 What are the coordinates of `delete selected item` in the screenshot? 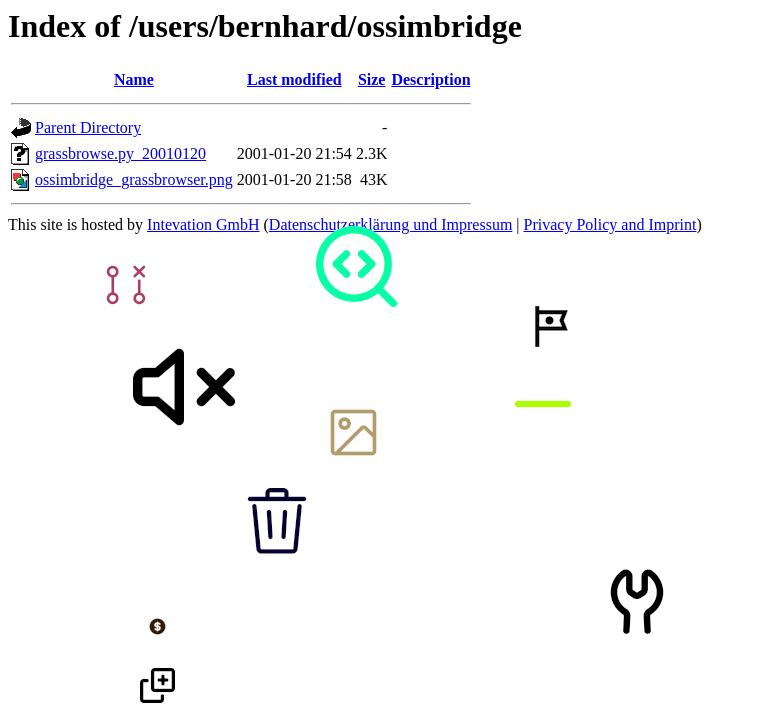 It's located at (277, 523).